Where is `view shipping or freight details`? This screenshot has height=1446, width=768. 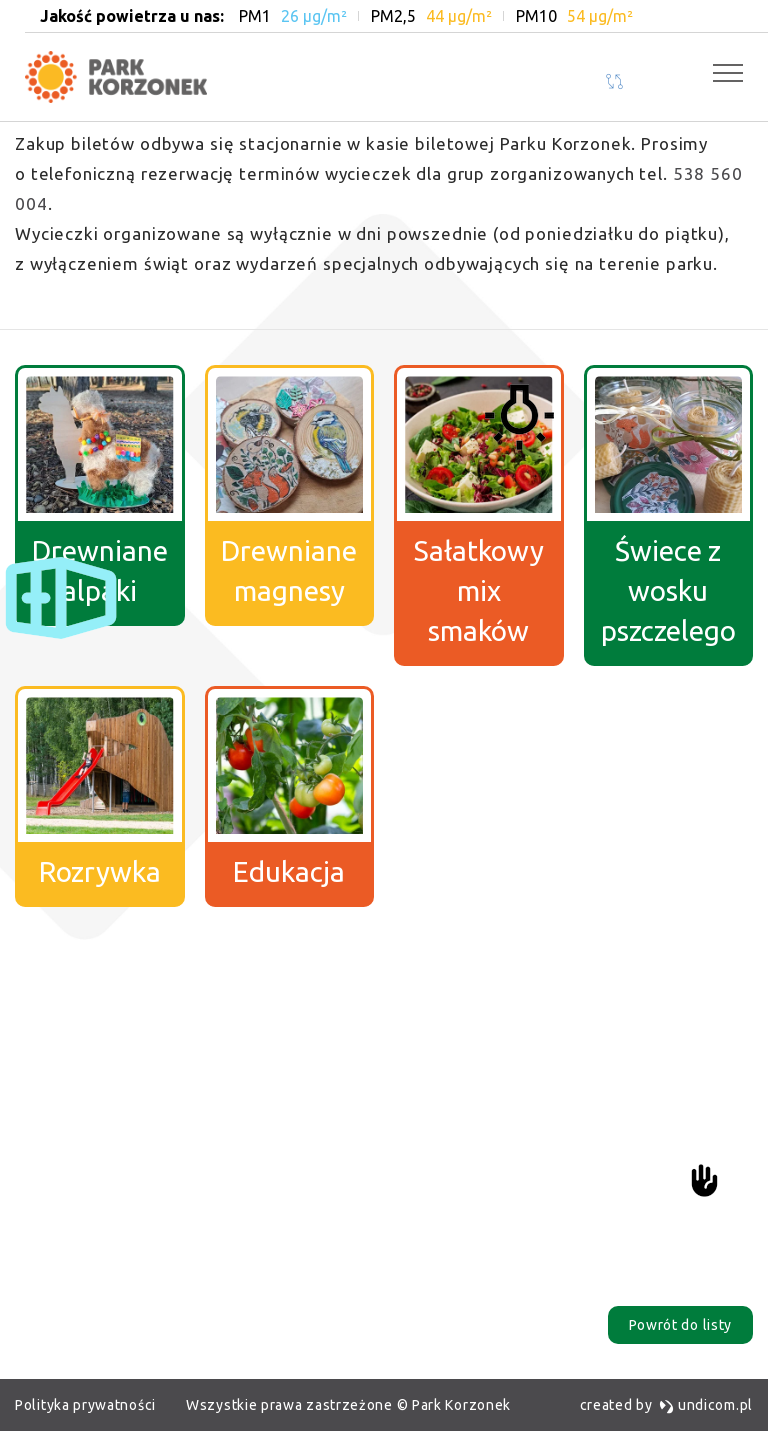 view shipping or freight details is located at coordinates (61, 598).